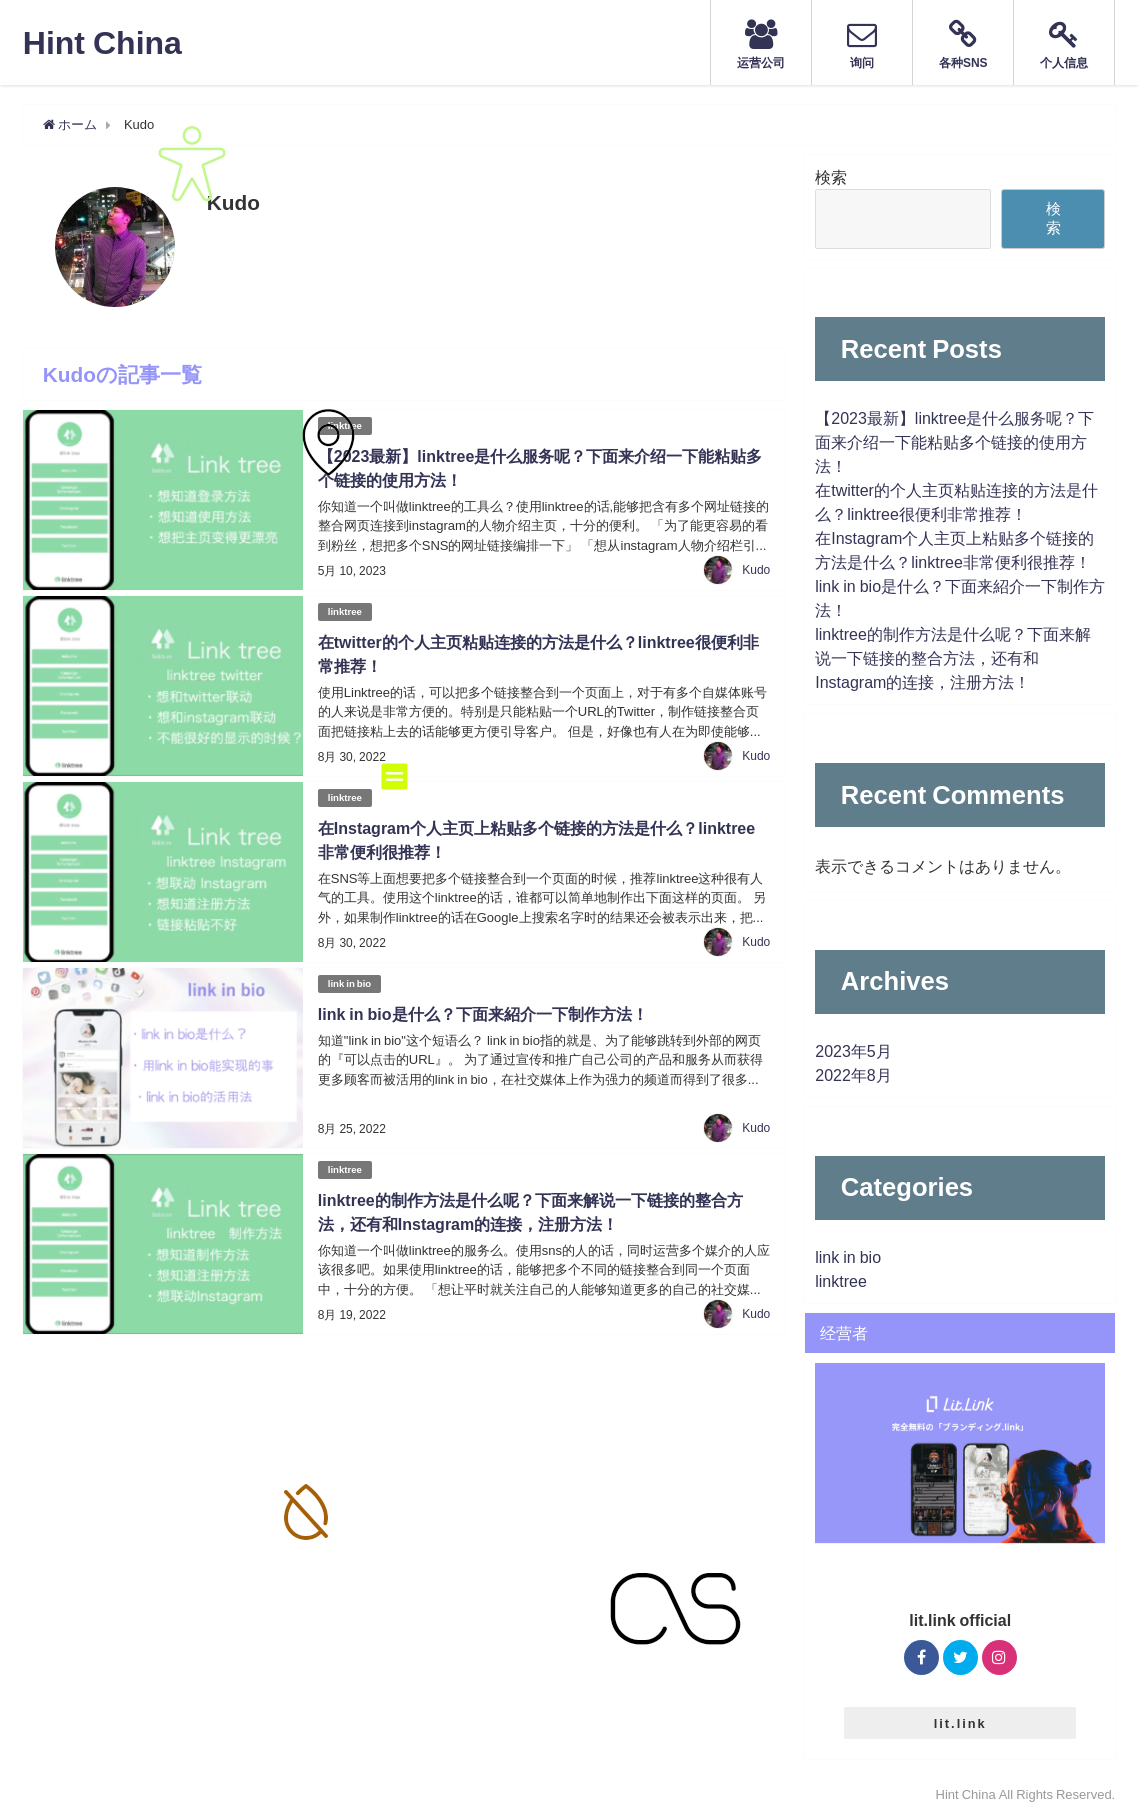  Describe the element at coordinates (328, 442) in the screenshot. I see `view or set a location on the map` at that location.